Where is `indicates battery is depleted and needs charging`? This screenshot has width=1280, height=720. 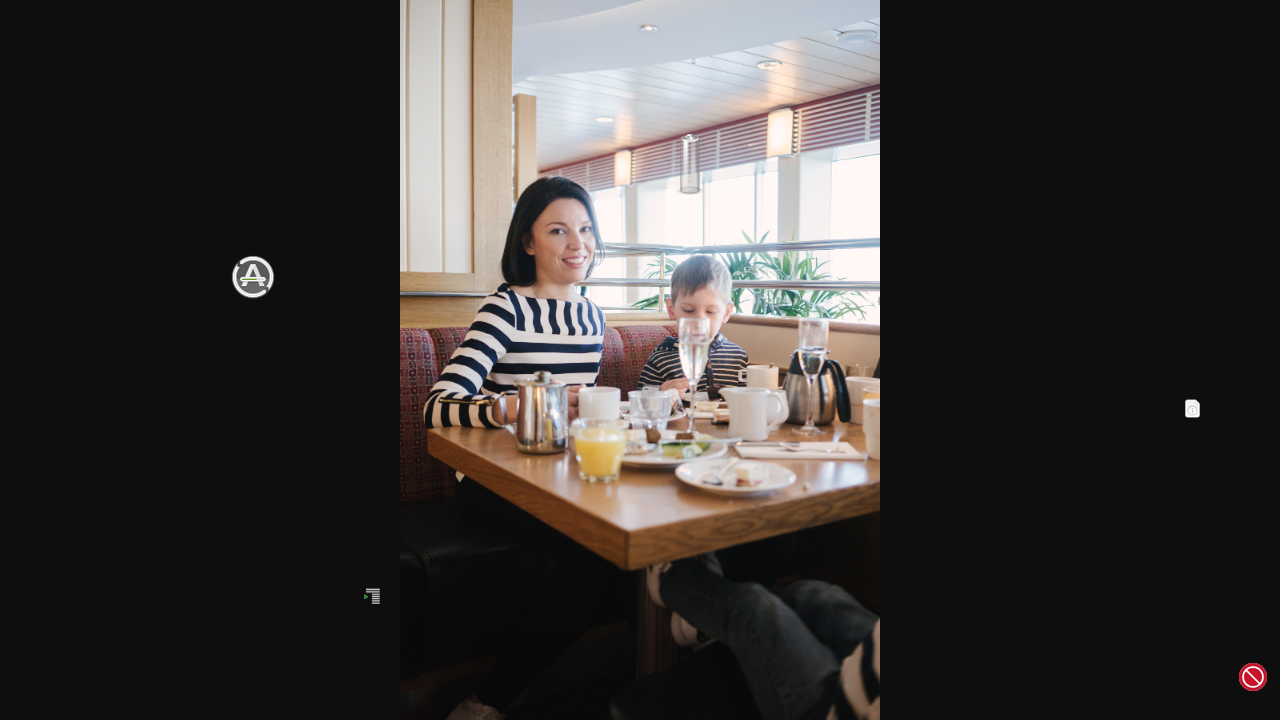 indicates battery is depleted and needs charging is located at coordinates (690, 165).